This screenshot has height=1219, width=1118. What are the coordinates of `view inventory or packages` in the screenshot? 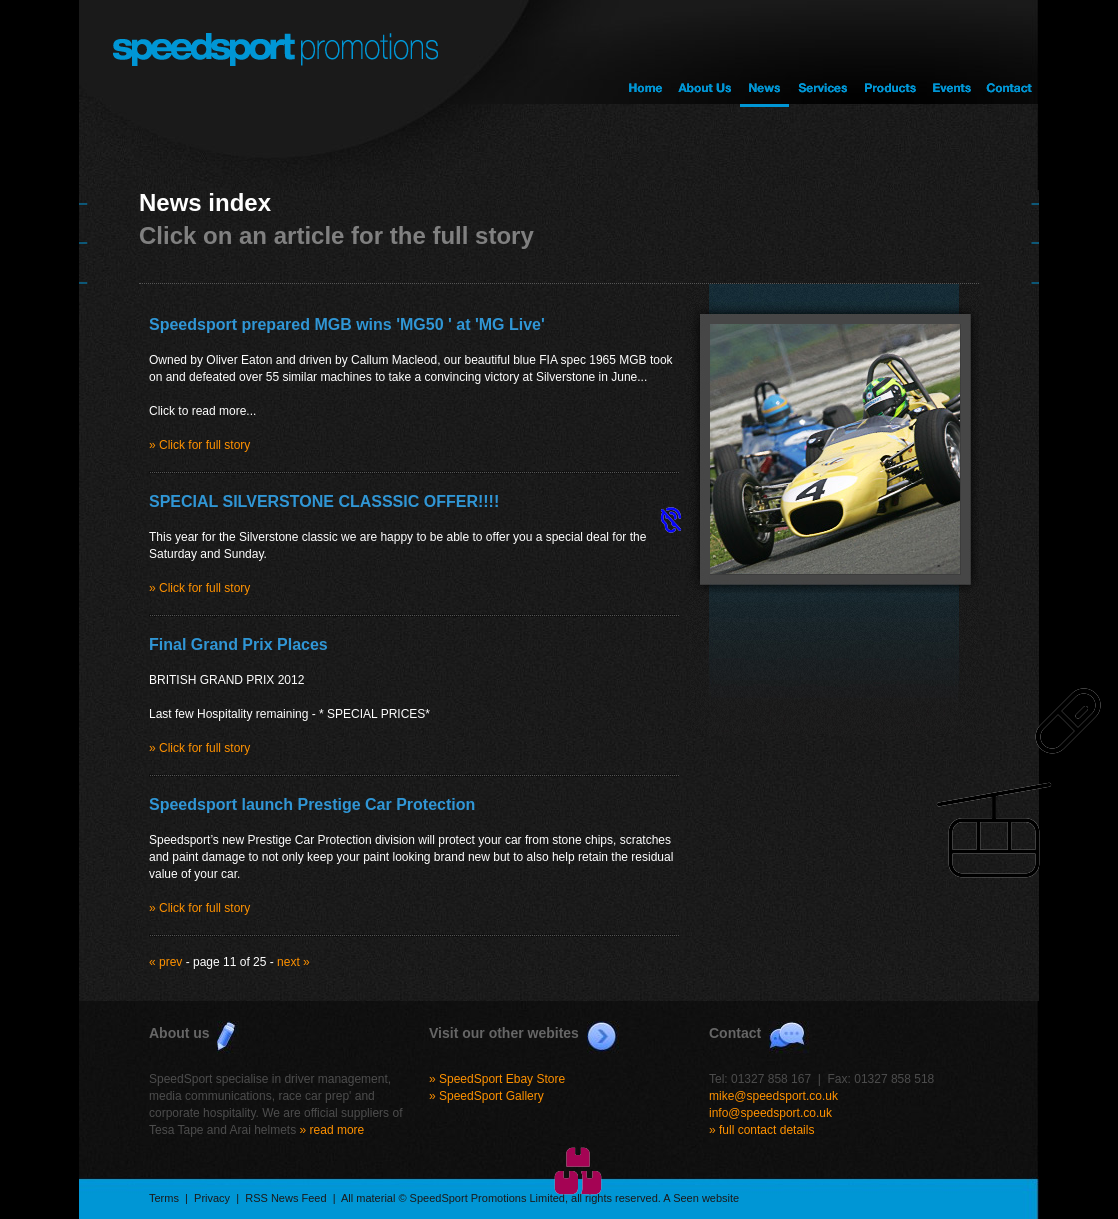 It's located at (578, 1171).